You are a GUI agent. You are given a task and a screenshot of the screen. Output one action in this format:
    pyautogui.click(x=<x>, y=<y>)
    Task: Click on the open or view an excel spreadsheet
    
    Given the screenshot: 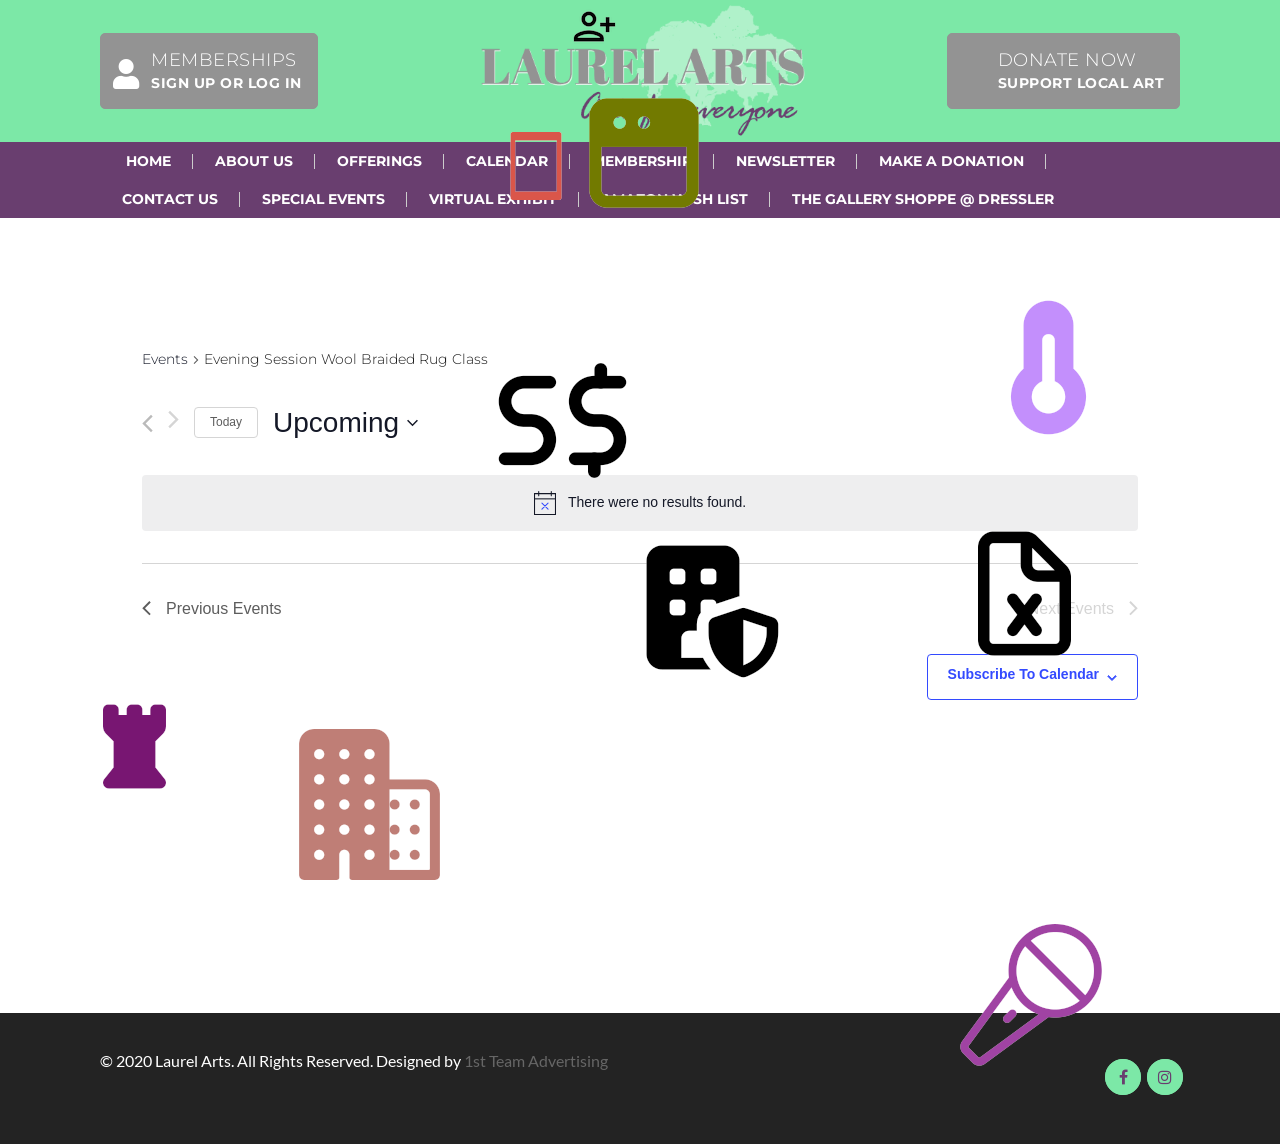 What is the action you would take?
    pyautogui.click(x=1024, y=593)
    